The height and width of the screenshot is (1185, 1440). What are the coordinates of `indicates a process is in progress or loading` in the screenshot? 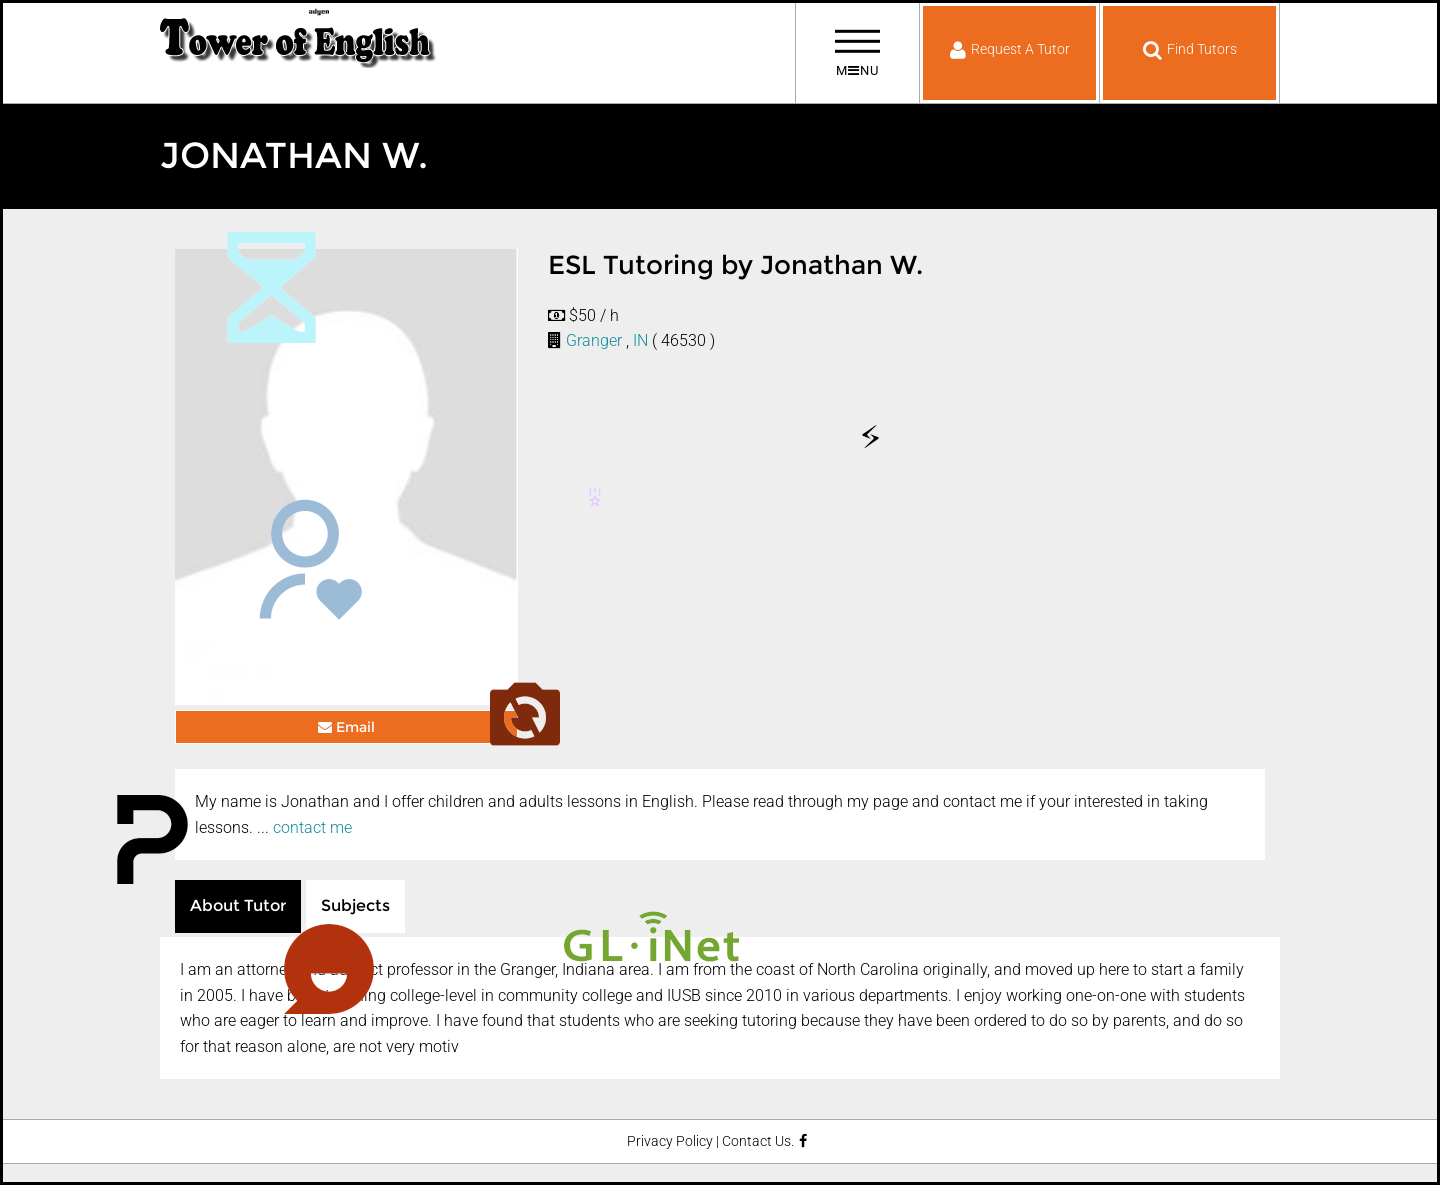 It's located at (271, 287).